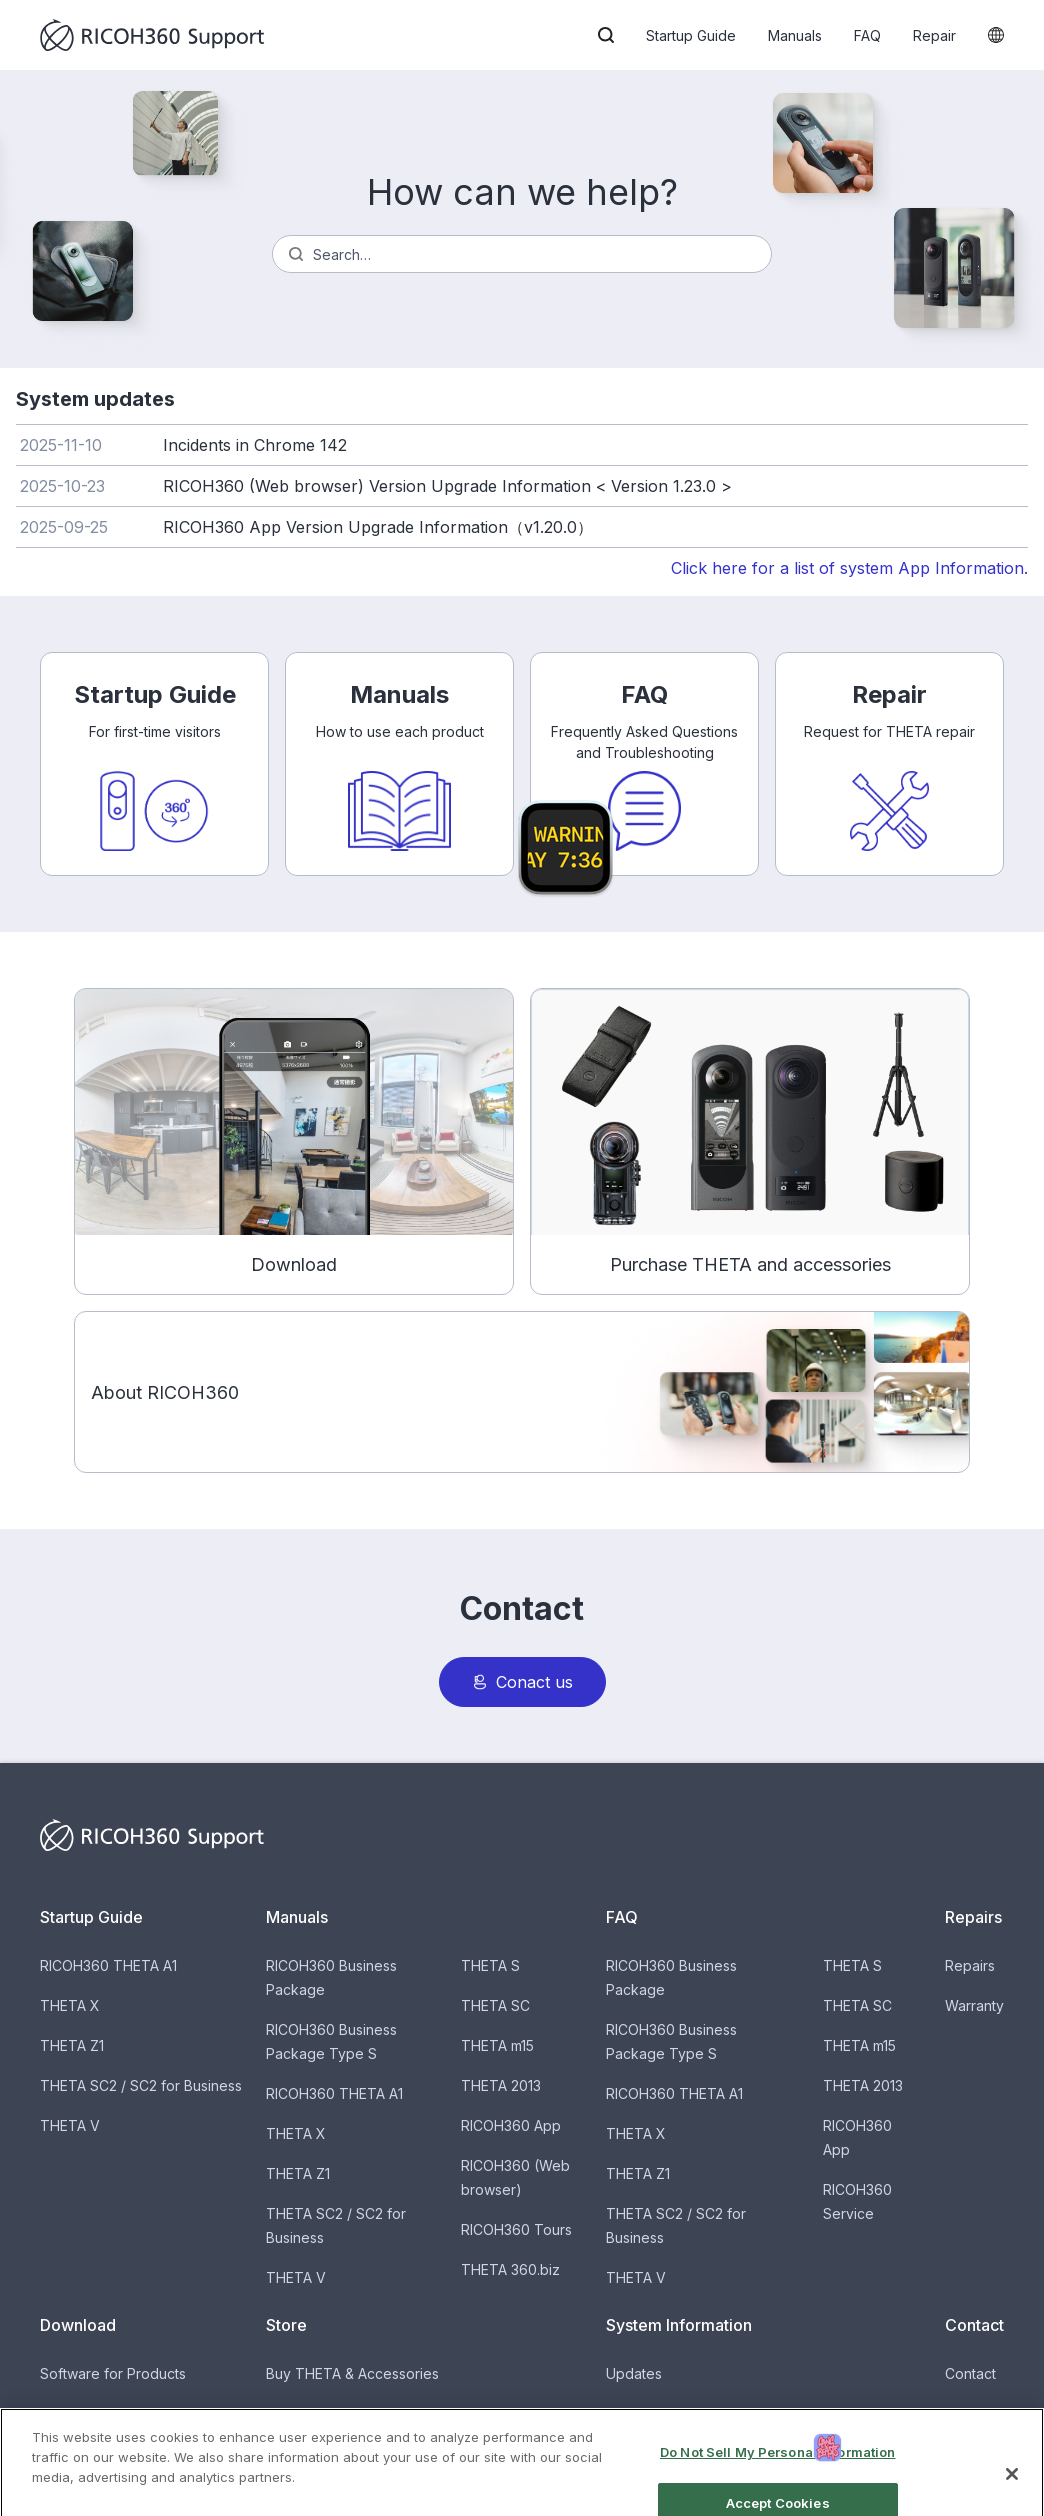  Describe the element at coordinates (827, 2447) in the screenshot. I see `launch Gang Beasts game` at that location.